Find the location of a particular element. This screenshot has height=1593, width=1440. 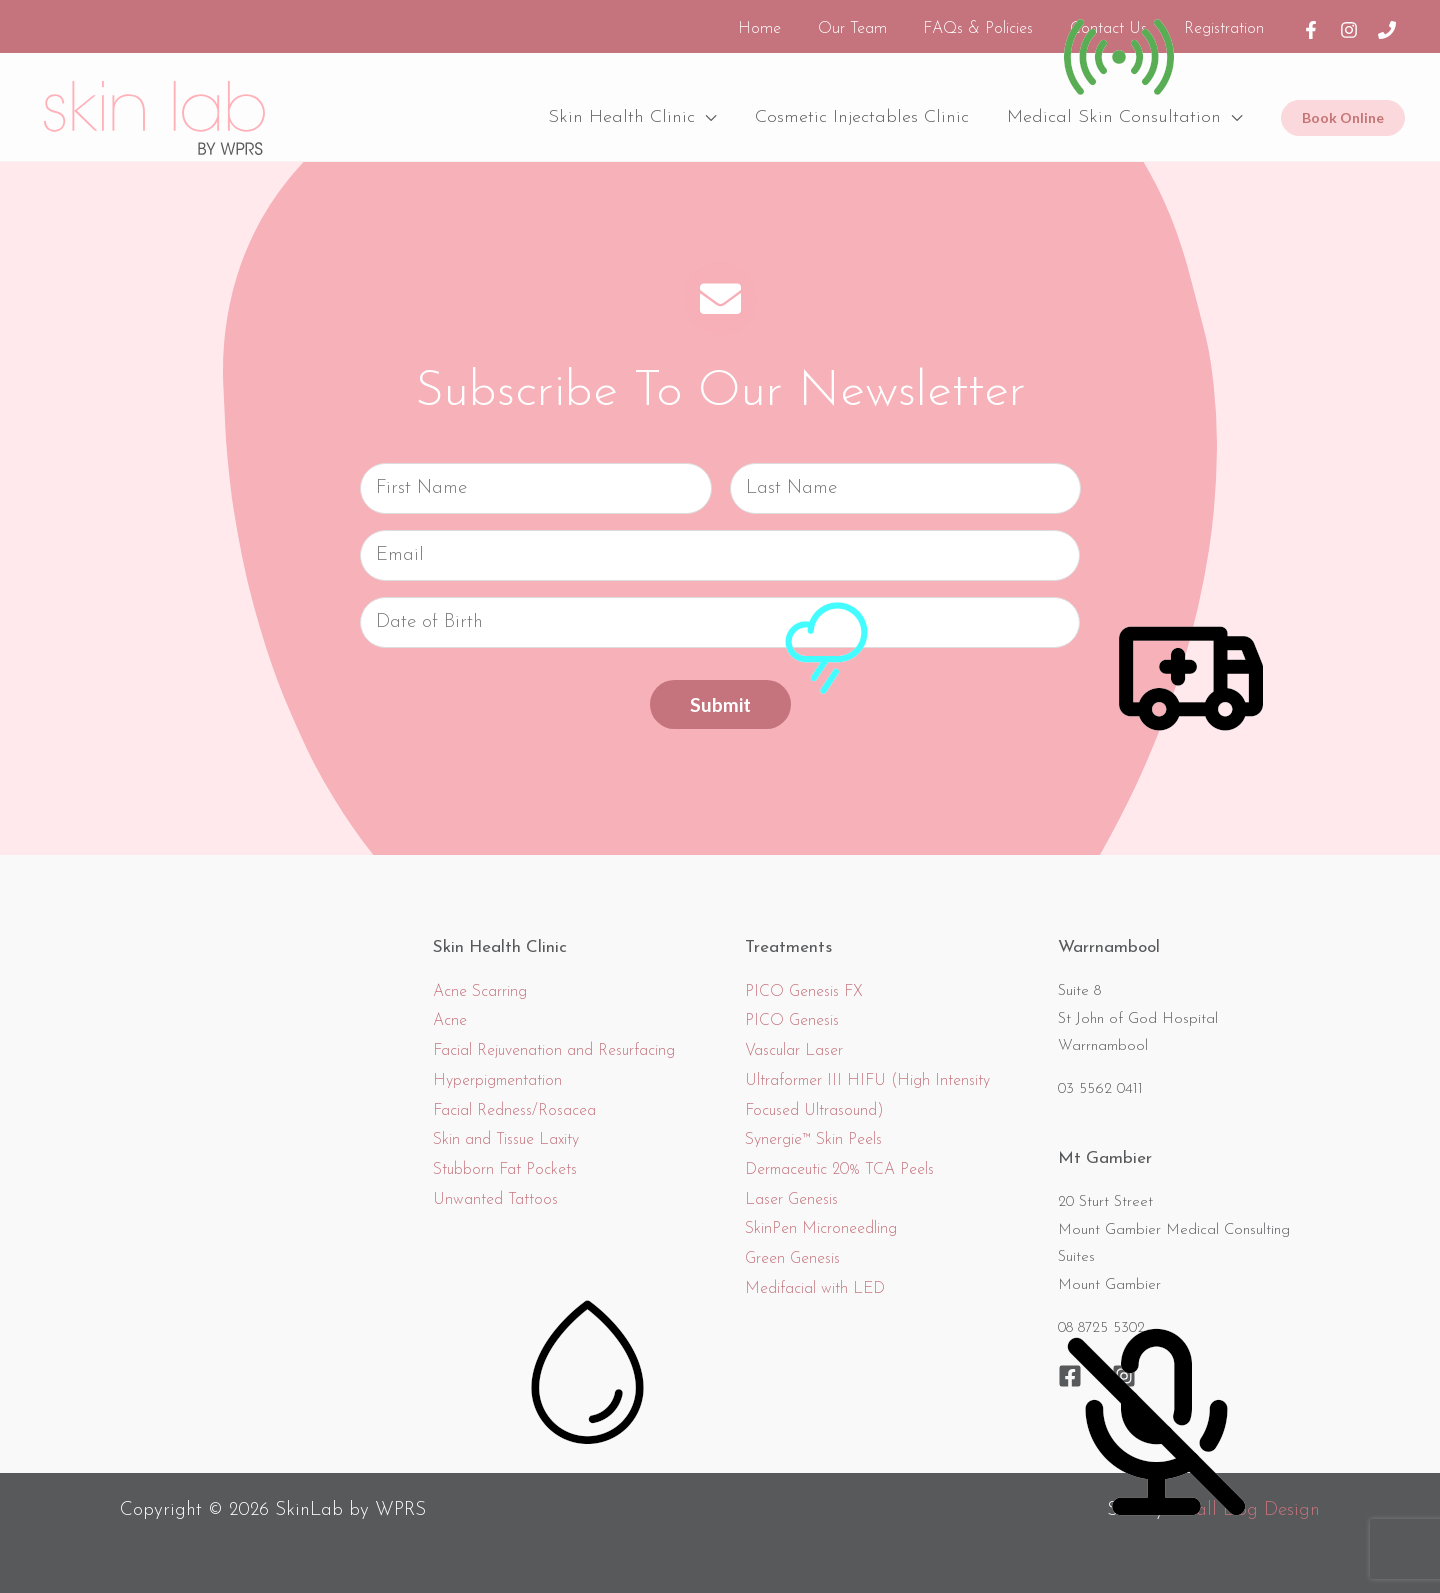

view current weather conditions is located at coordinates (826, 646).